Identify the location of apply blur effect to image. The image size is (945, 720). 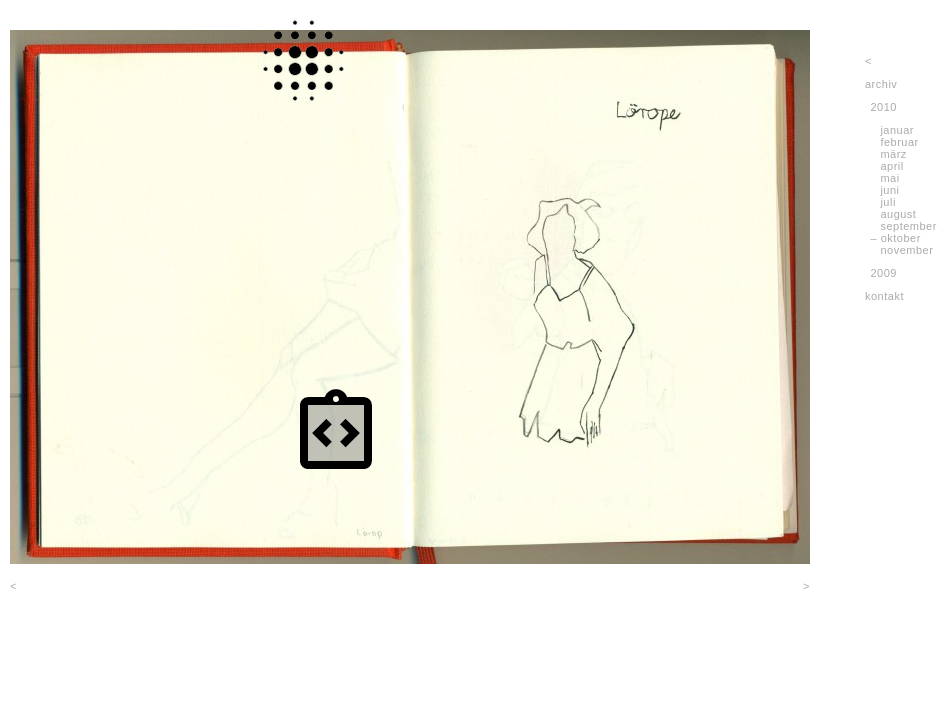
(303, 60).